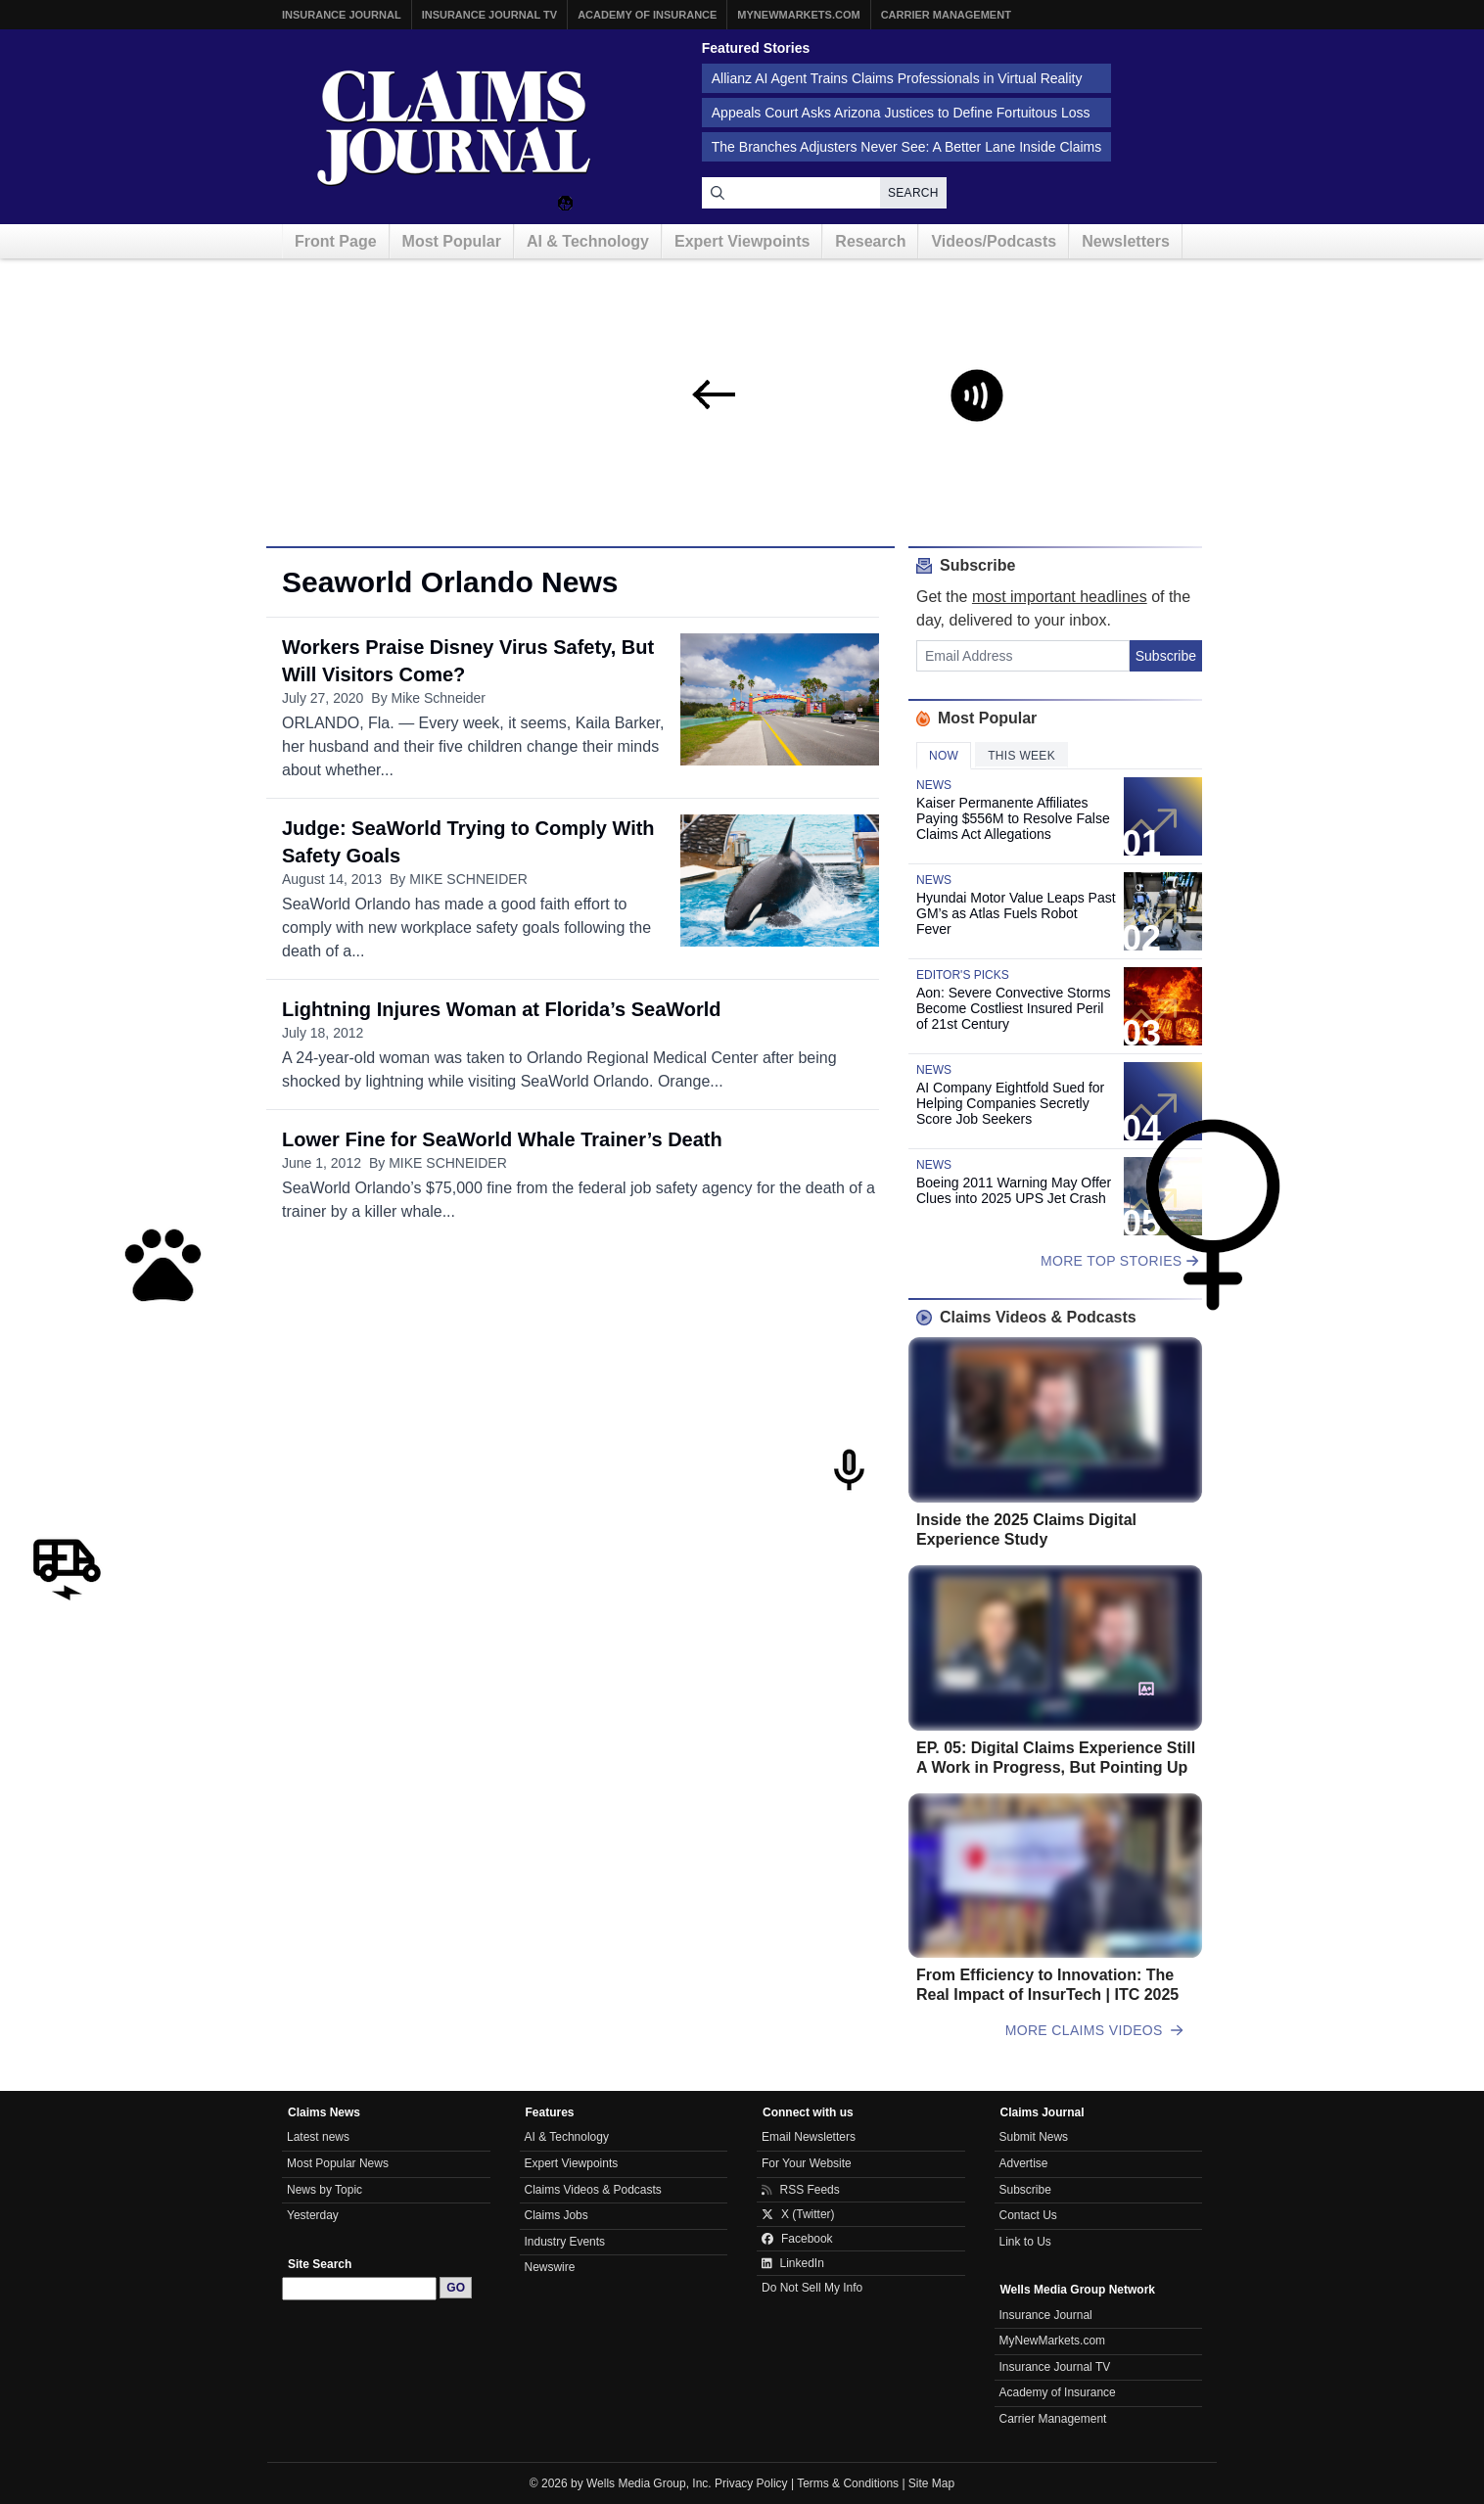 This screenshot has width=1484, height=2504. Describe the element at coordinates (1213, 1215) in the screenshot. I see `select female gender option` at that location.